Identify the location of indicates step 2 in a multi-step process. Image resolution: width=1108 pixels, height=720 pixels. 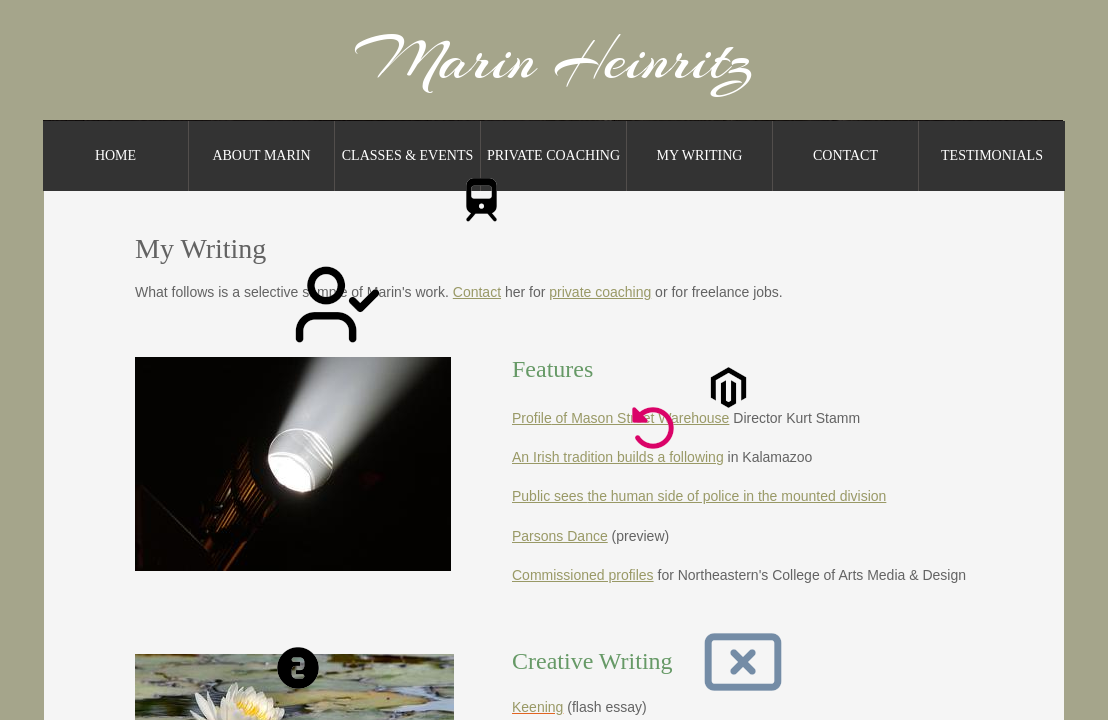
(298, 668).